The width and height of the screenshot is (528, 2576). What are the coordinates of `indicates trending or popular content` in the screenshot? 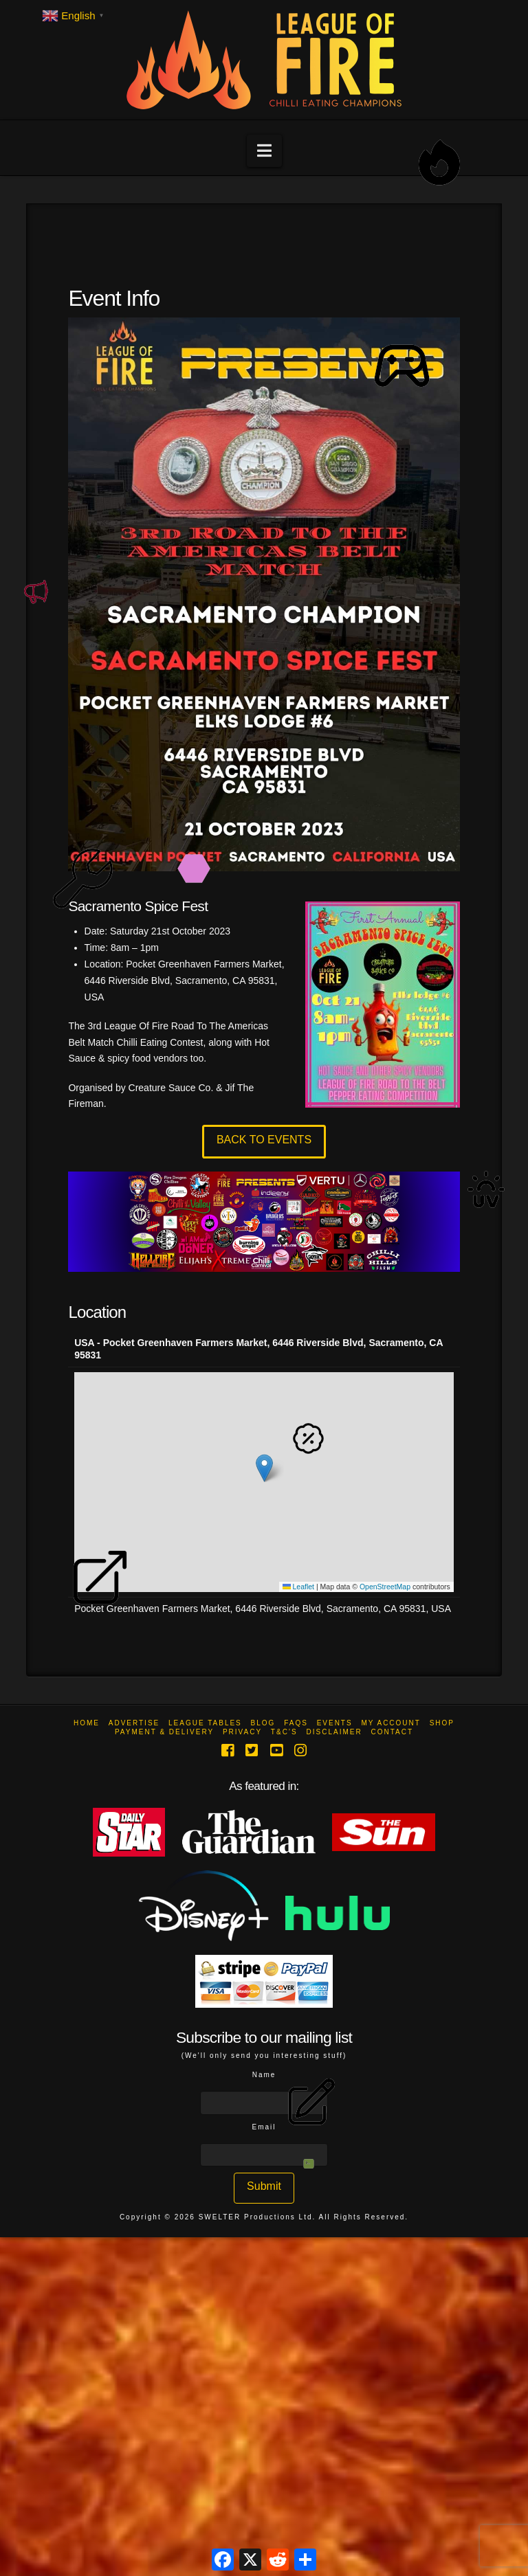 It's located at (439, 163).